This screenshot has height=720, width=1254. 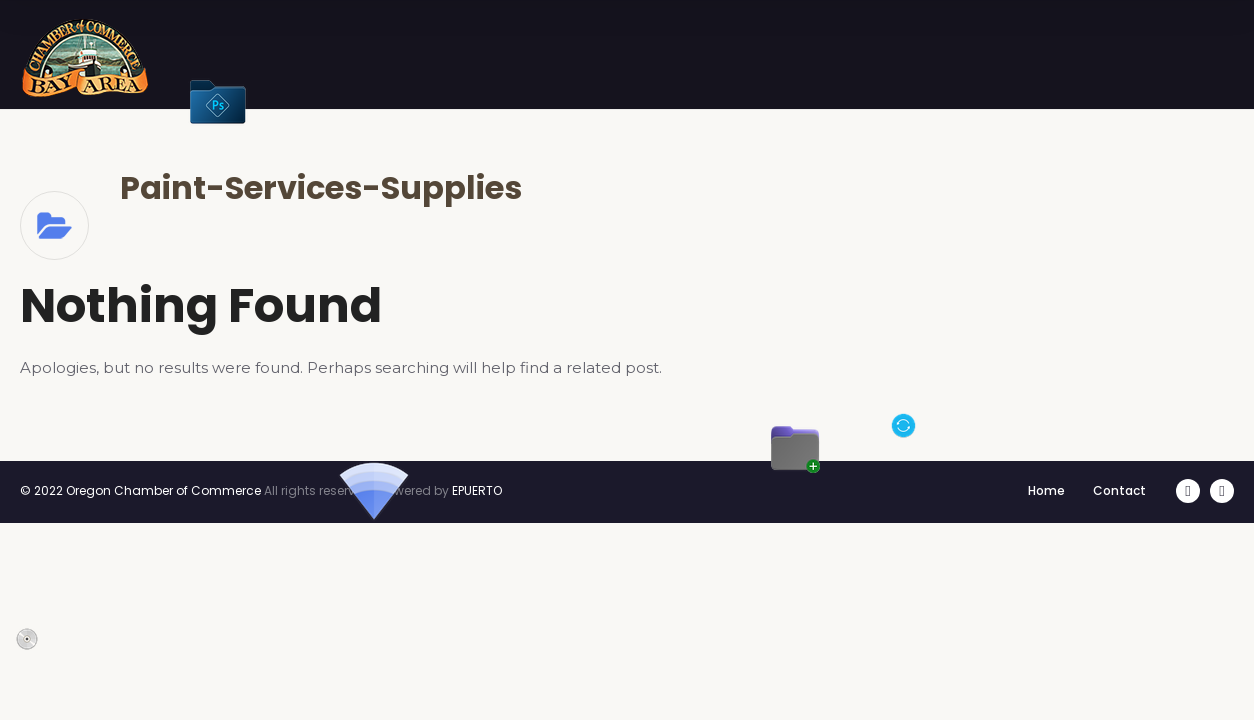 I want to click on indicates active wireless network connection, so click(x=374, y=491).